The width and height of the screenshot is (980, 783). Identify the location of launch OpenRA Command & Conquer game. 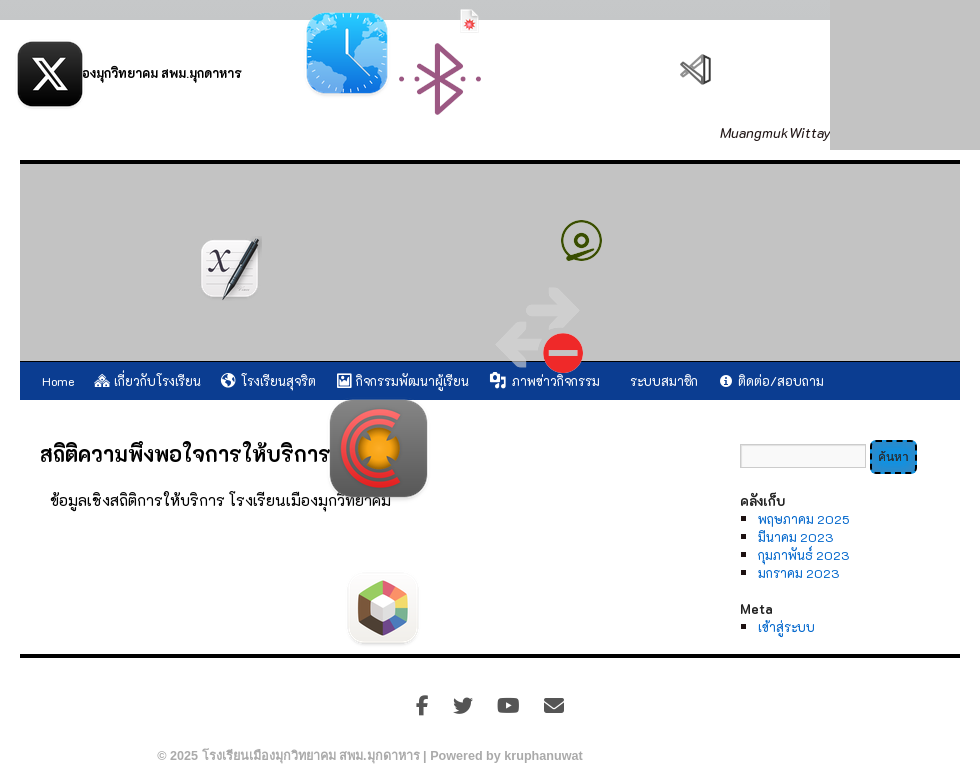
(378, 448).